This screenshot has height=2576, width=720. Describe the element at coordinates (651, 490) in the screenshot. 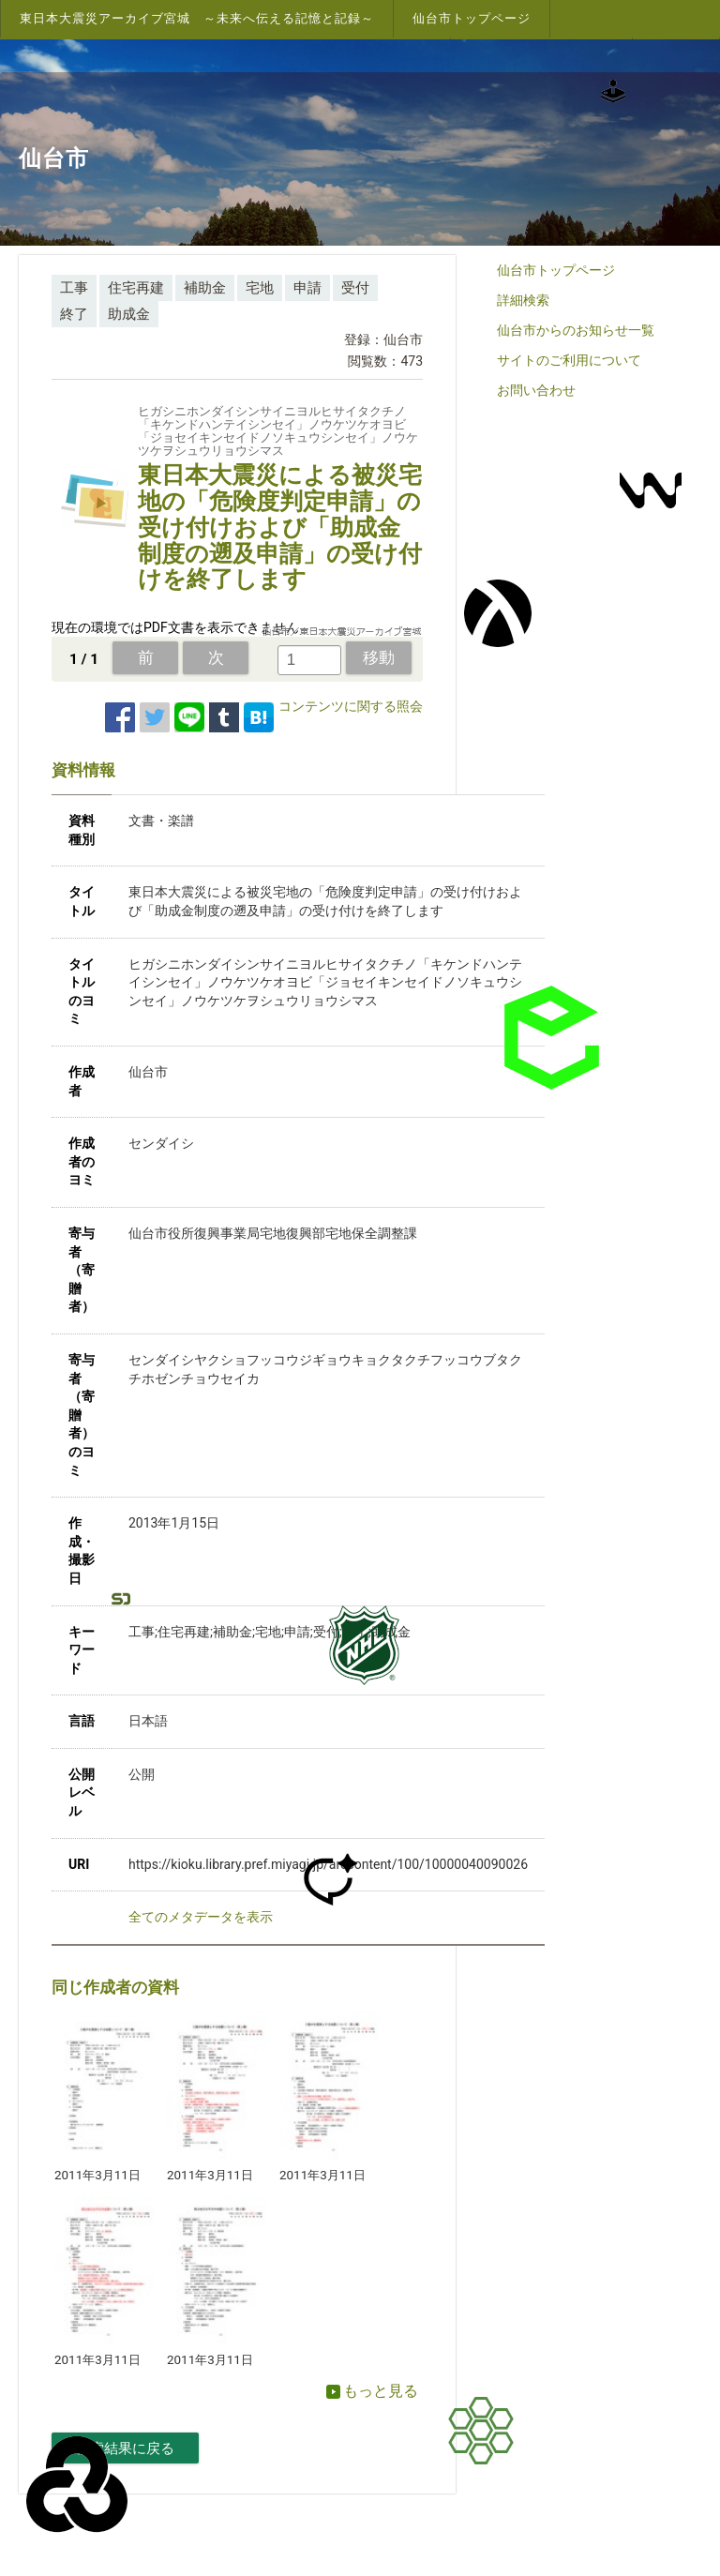

I see `open windsurf code editor` at that location.